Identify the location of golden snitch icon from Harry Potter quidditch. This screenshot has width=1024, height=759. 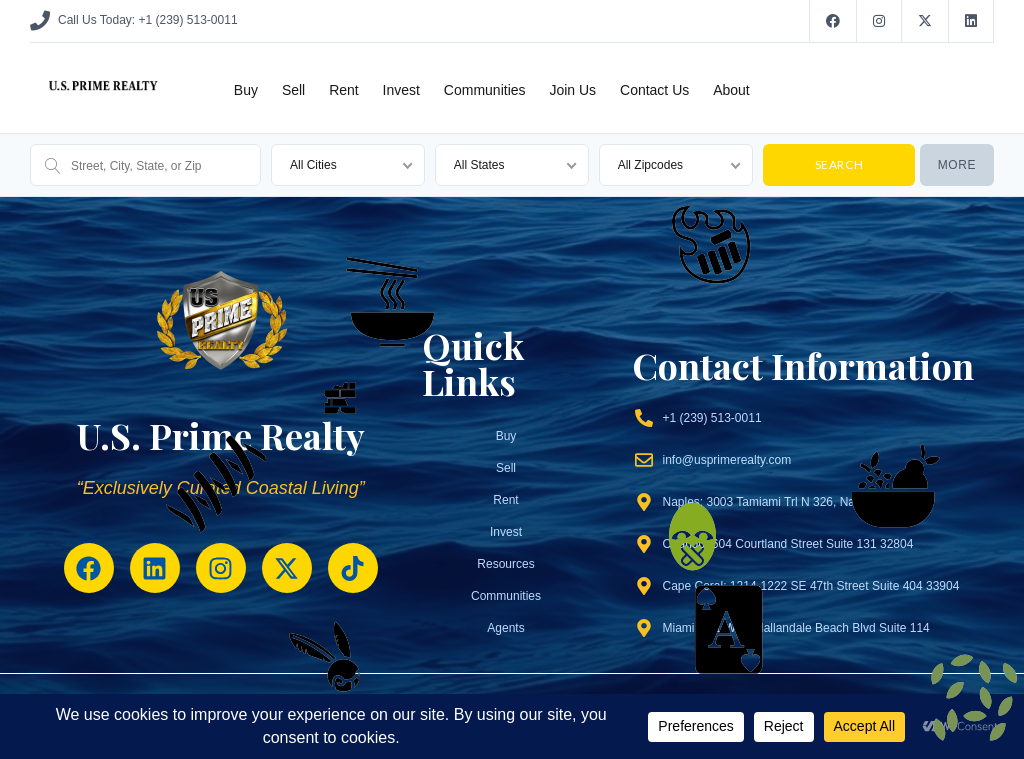
(324, 656).